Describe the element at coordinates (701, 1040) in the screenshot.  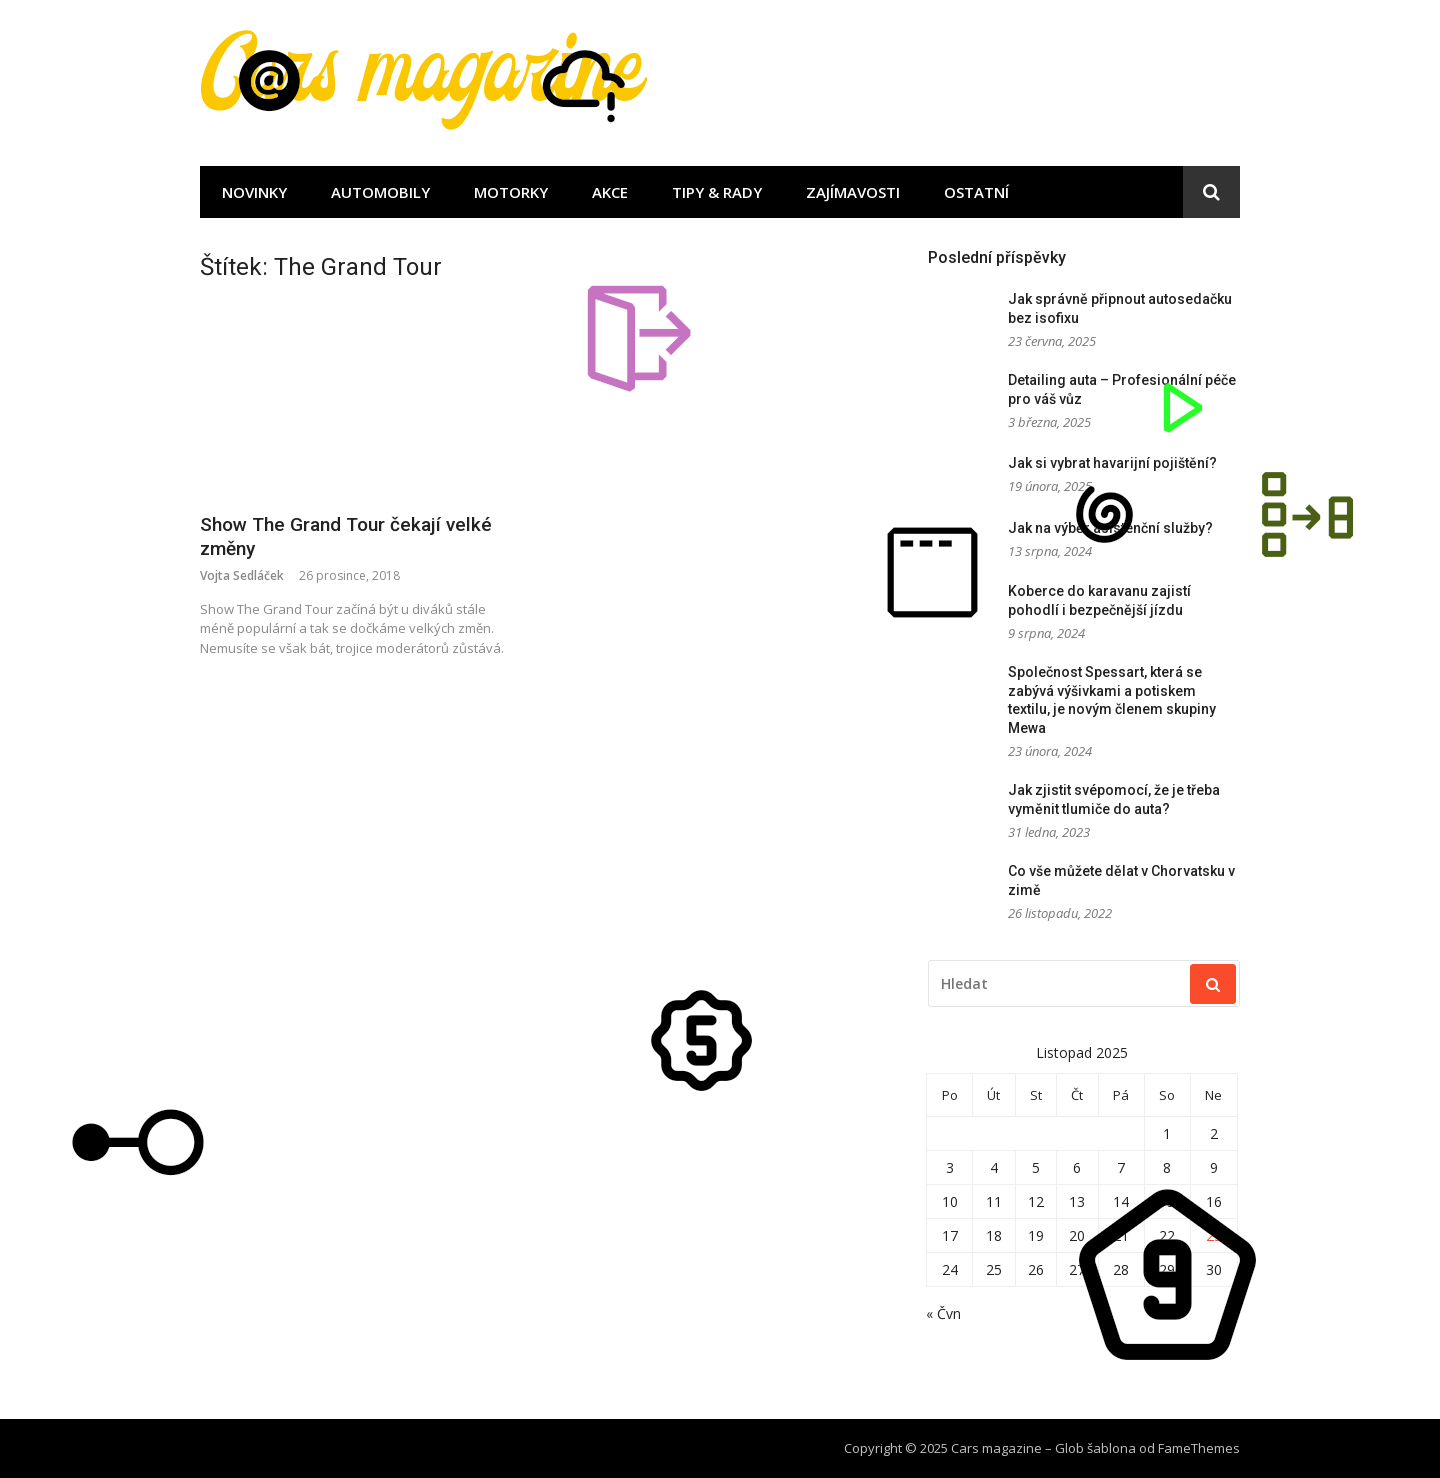
I see `indicates a level 5 ranking or badge` at that location.